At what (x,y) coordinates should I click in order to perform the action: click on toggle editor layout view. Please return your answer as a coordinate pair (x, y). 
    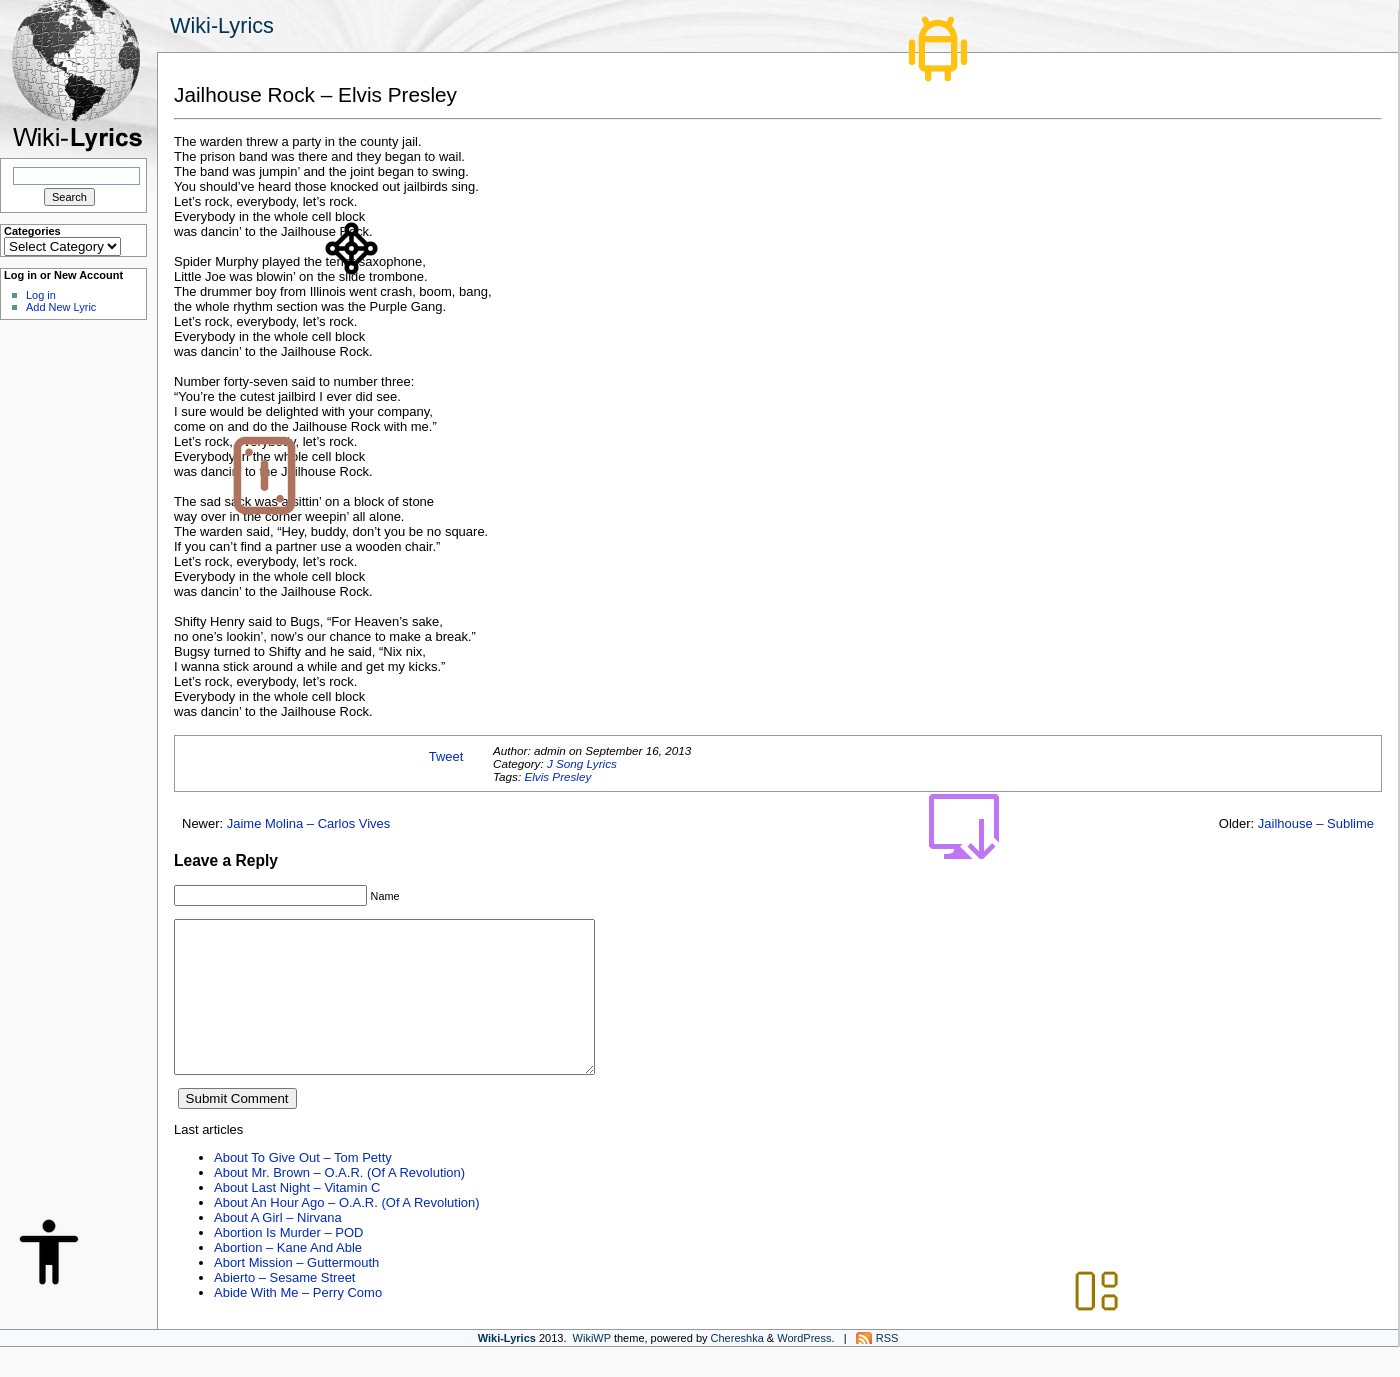
    Looking at the image, I should click on (1095, 1291).